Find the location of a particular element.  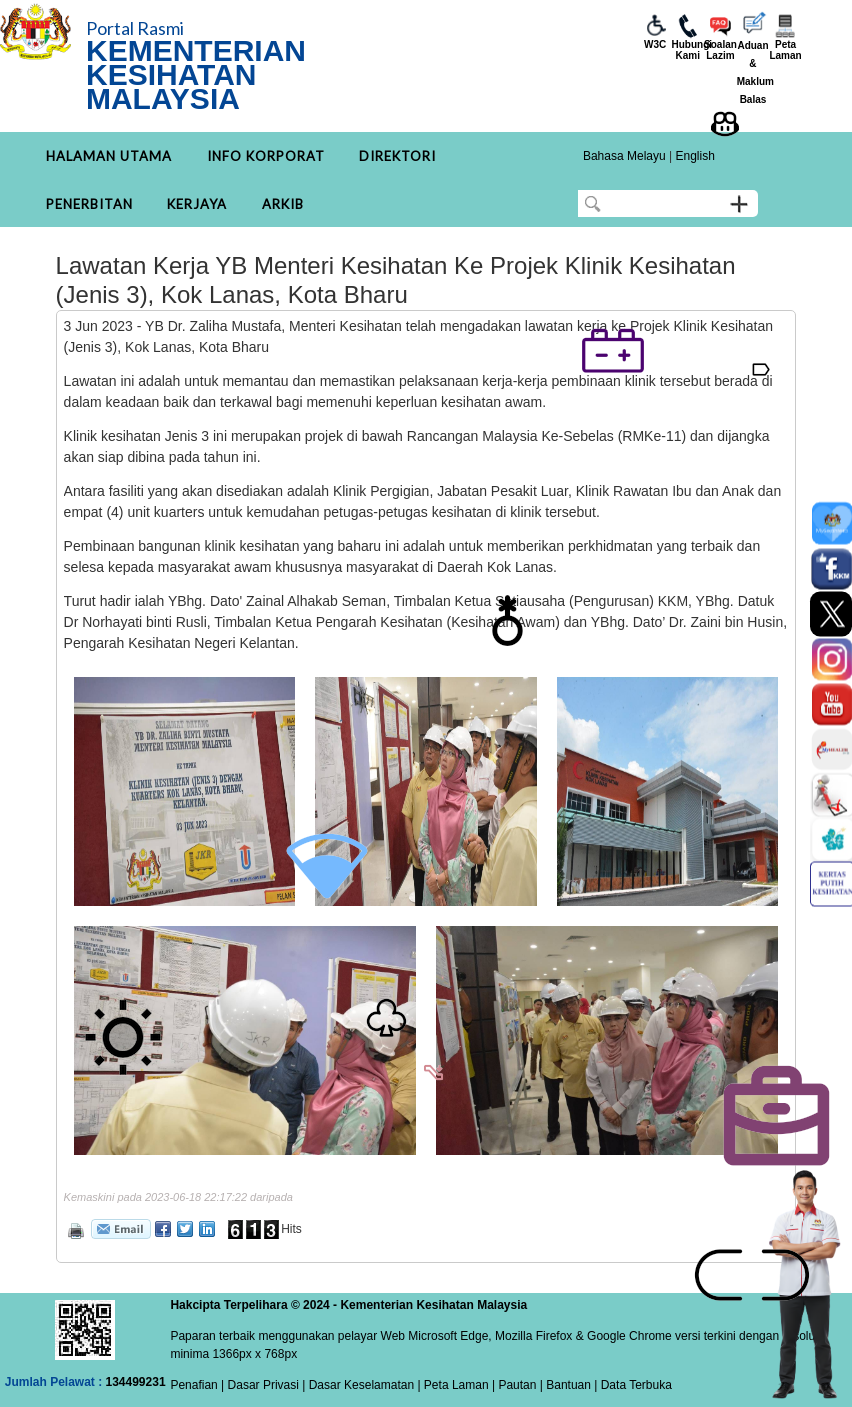

access work or business-related content is located at coordinates (776, 1122).